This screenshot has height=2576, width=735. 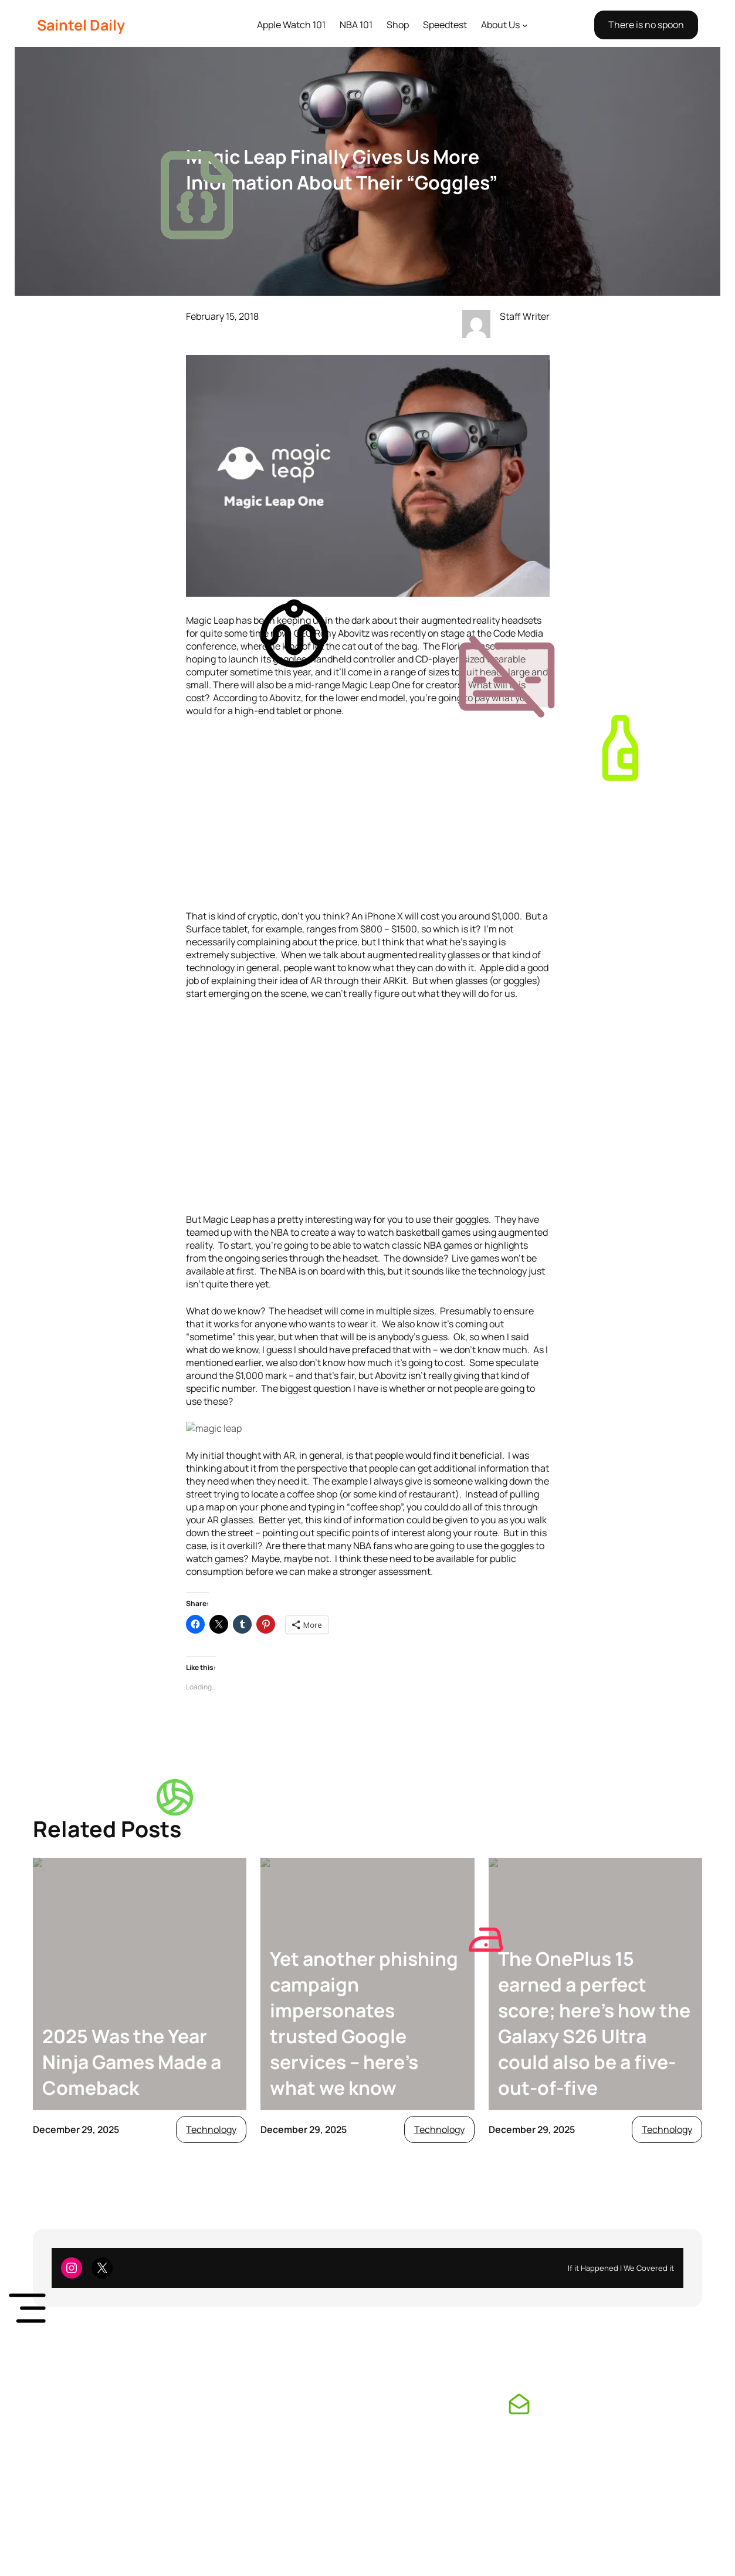 What do you see at coordinates (175, 1797) in the screenshot?
I see `view volleyball or beach sports activities` at bounding box center [175, 1797].